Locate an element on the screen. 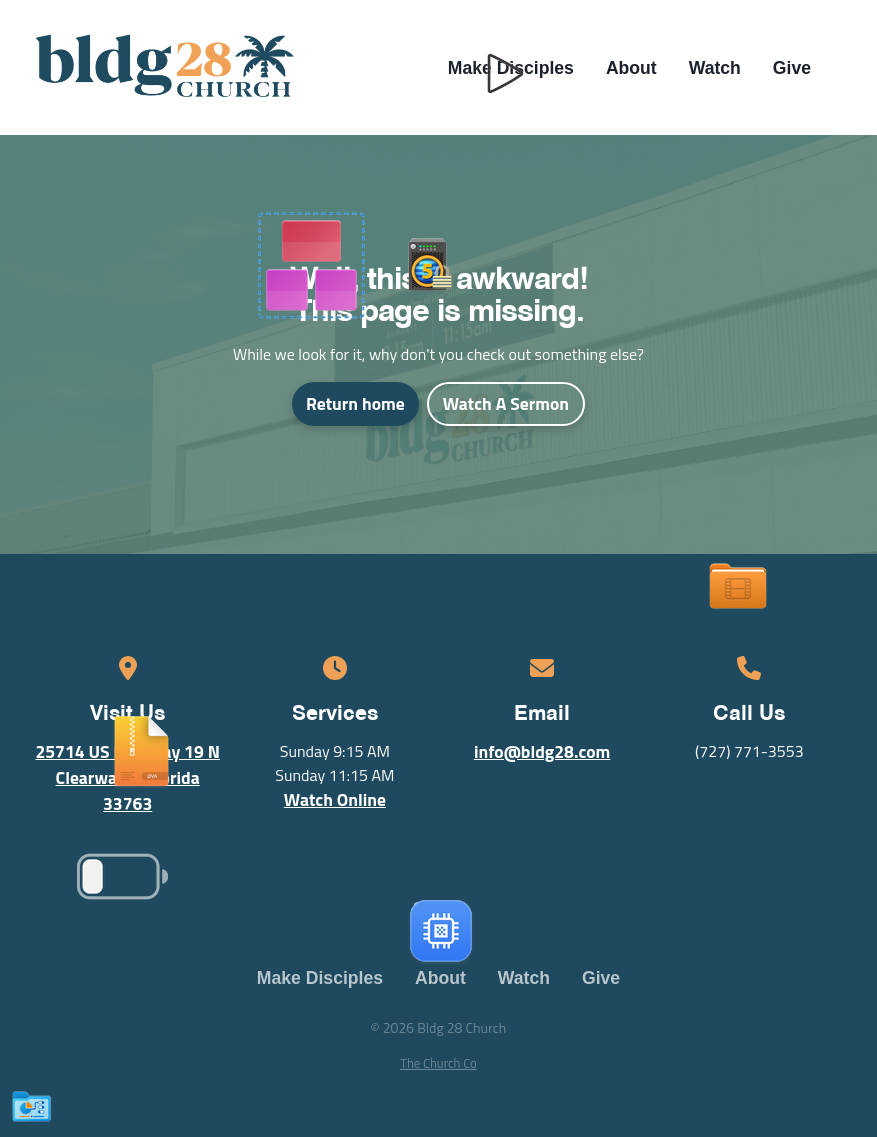 This screenshot has height=1137, width=877. open control panel settings folder is located at coordinates (31, 1107).